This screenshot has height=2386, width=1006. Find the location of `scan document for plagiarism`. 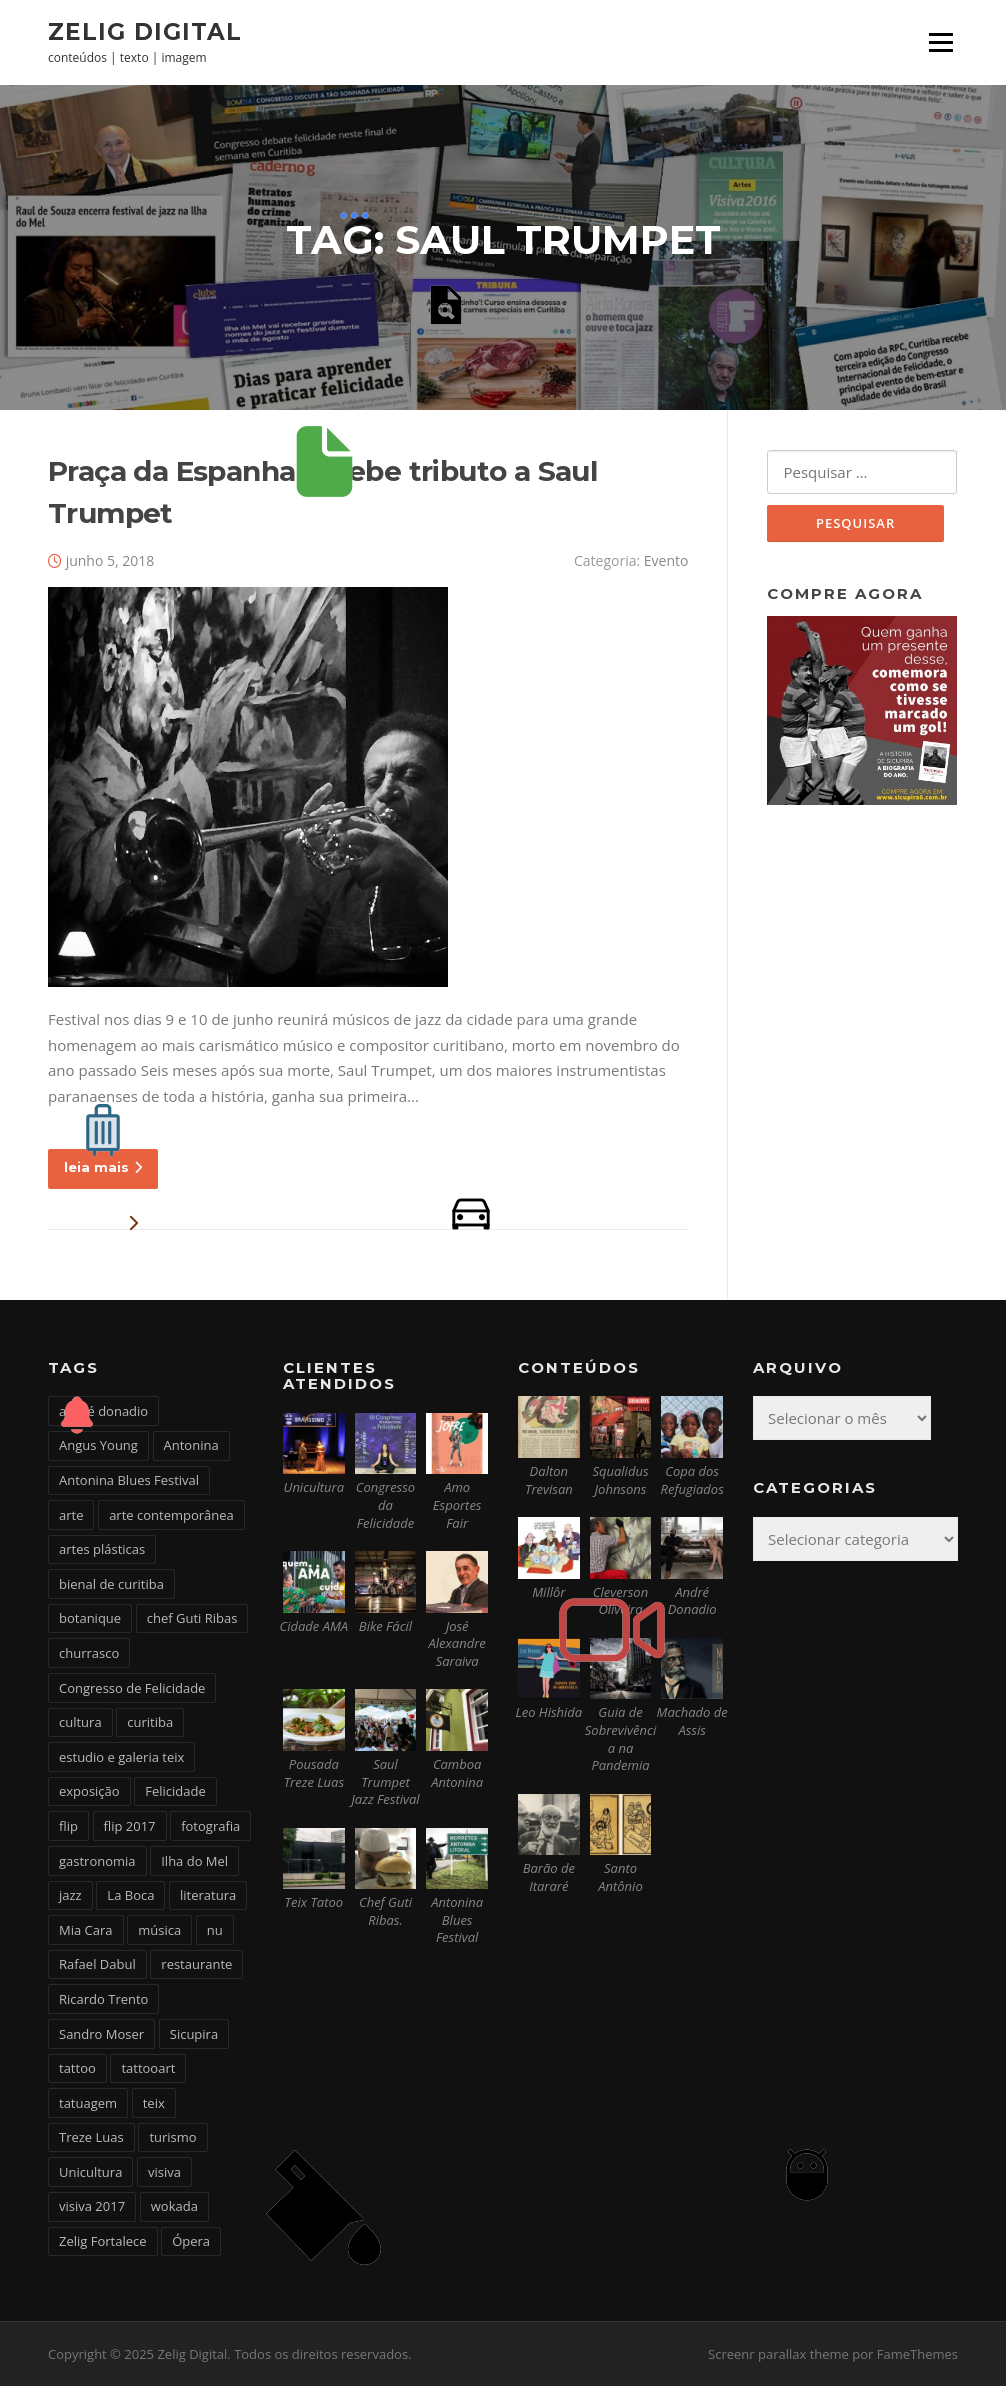

scan document for plagiarism is located at coordinates (446, 305).